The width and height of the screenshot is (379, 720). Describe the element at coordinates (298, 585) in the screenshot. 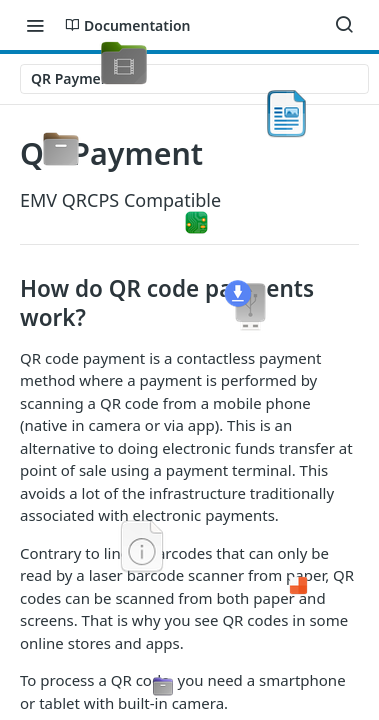

I see `switch to the top-left workspace` at that location.